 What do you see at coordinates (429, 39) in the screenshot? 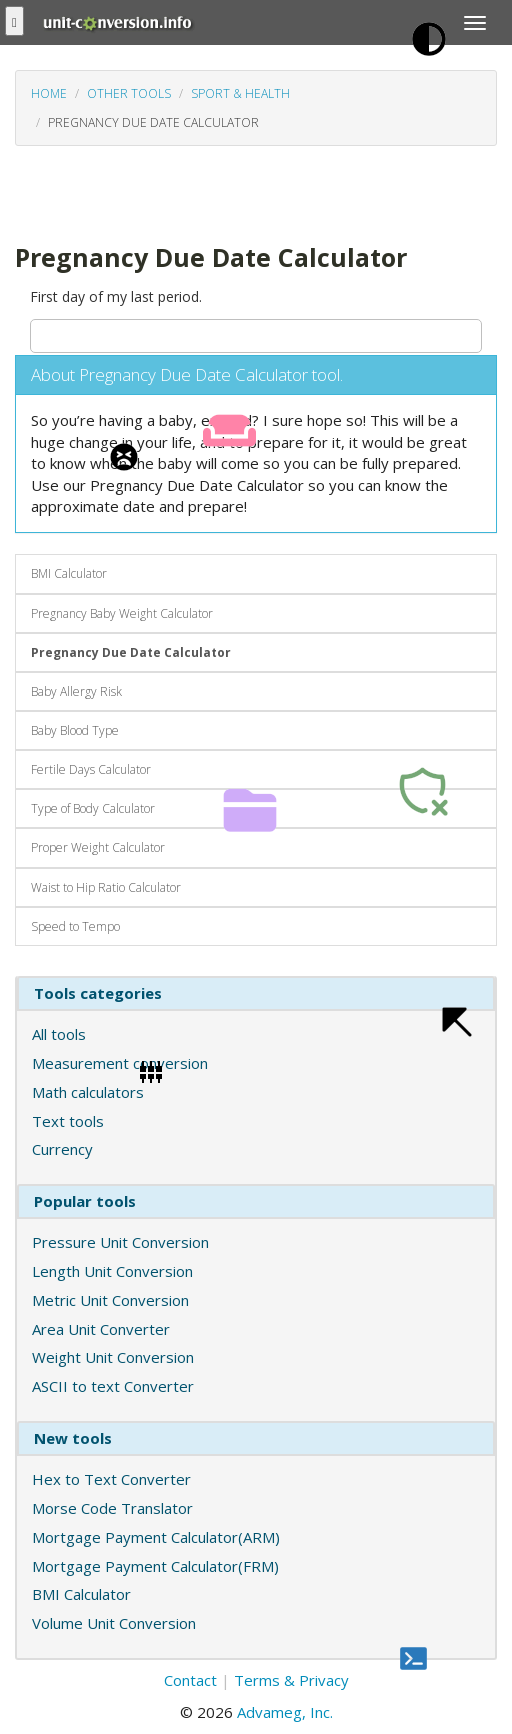
I see `toggle between light and dark mode` at bounding box center [429, 39].